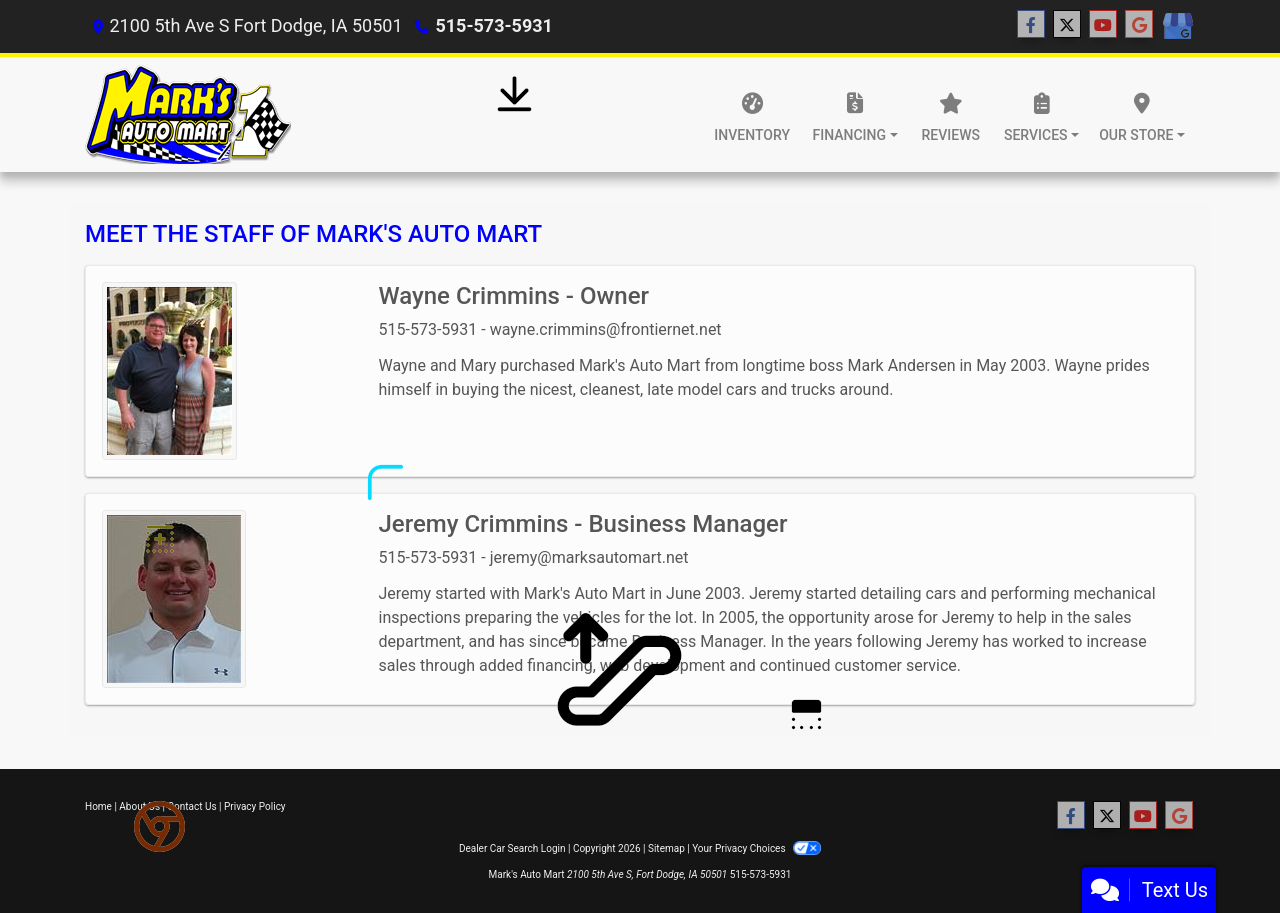  What do you see at coordinates (159, 826) in the screenshot?
I see `open link in Google Chrome` at bounding box center [159, 826].